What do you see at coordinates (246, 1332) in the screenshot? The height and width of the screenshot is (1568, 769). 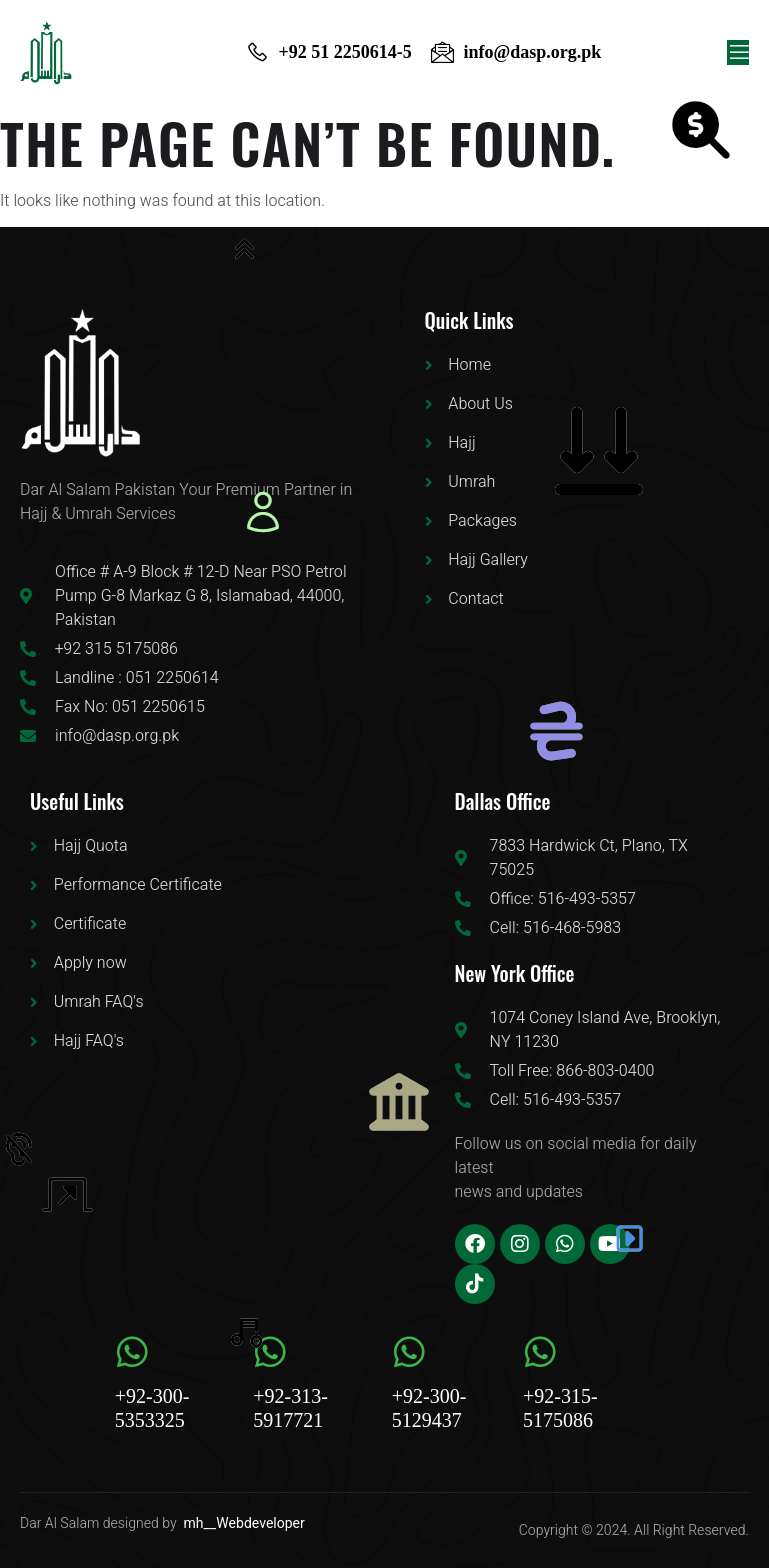 I see `view music tagged with a location` at bounding box center [246, 1332].